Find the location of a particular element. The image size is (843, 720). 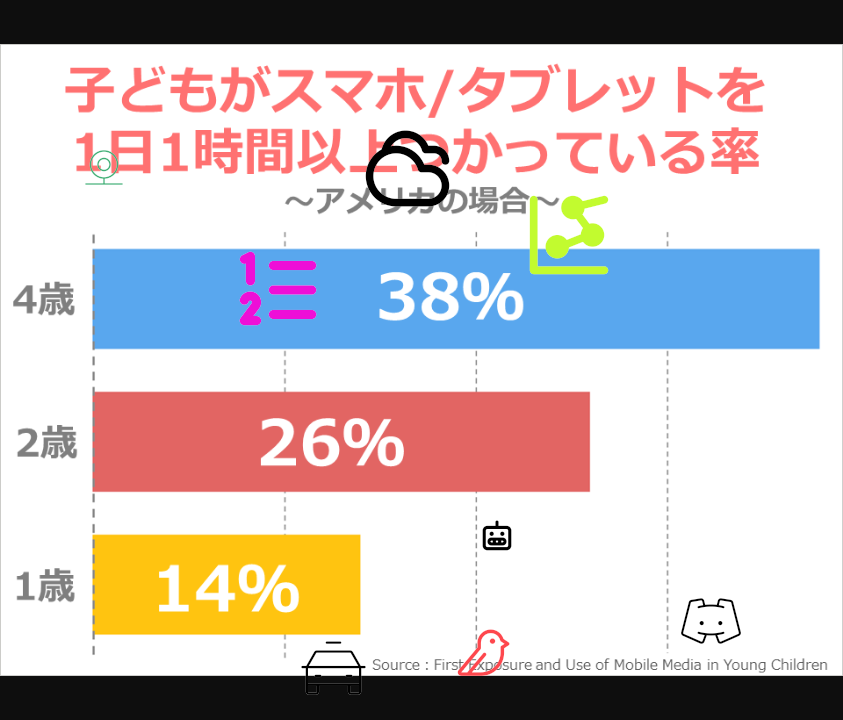

access twitter or social media sharing is located at coordinates (484, 654).